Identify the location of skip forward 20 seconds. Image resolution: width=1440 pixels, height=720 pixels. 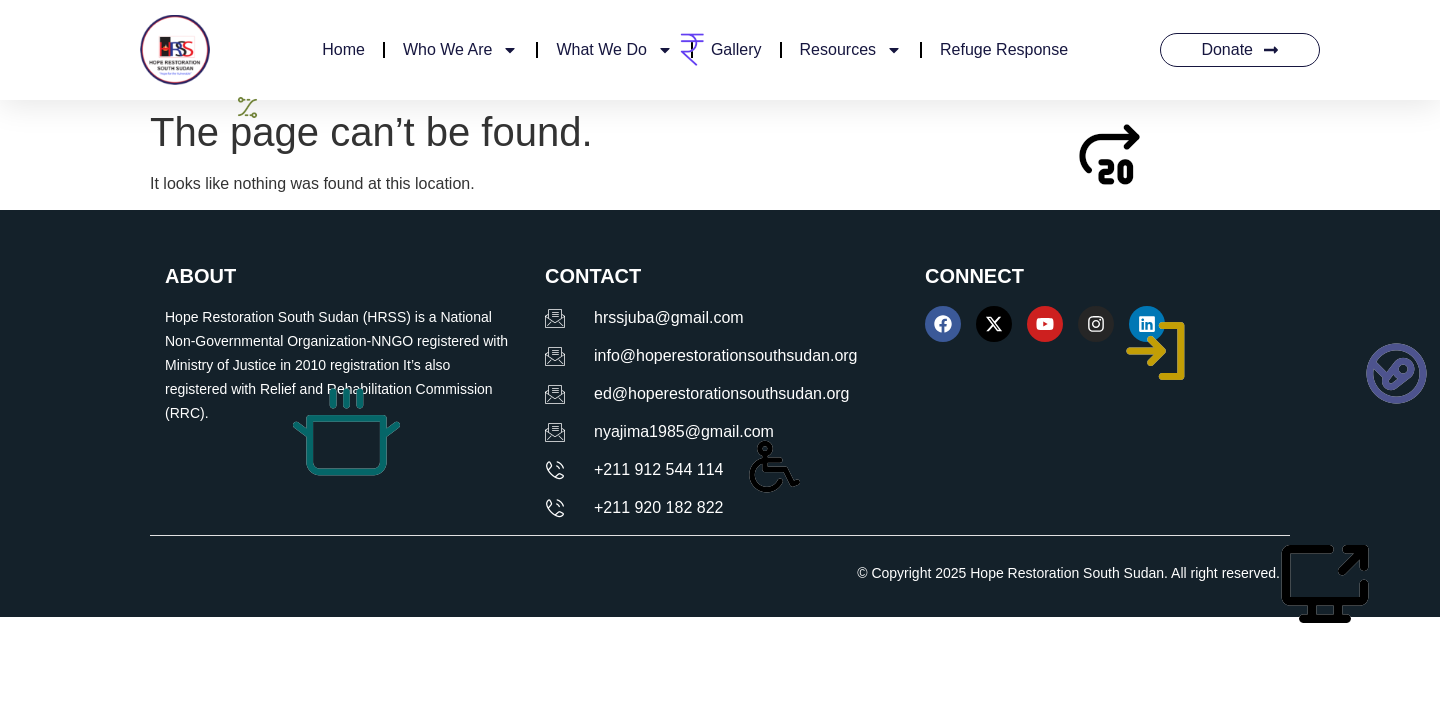
(1111, 156).